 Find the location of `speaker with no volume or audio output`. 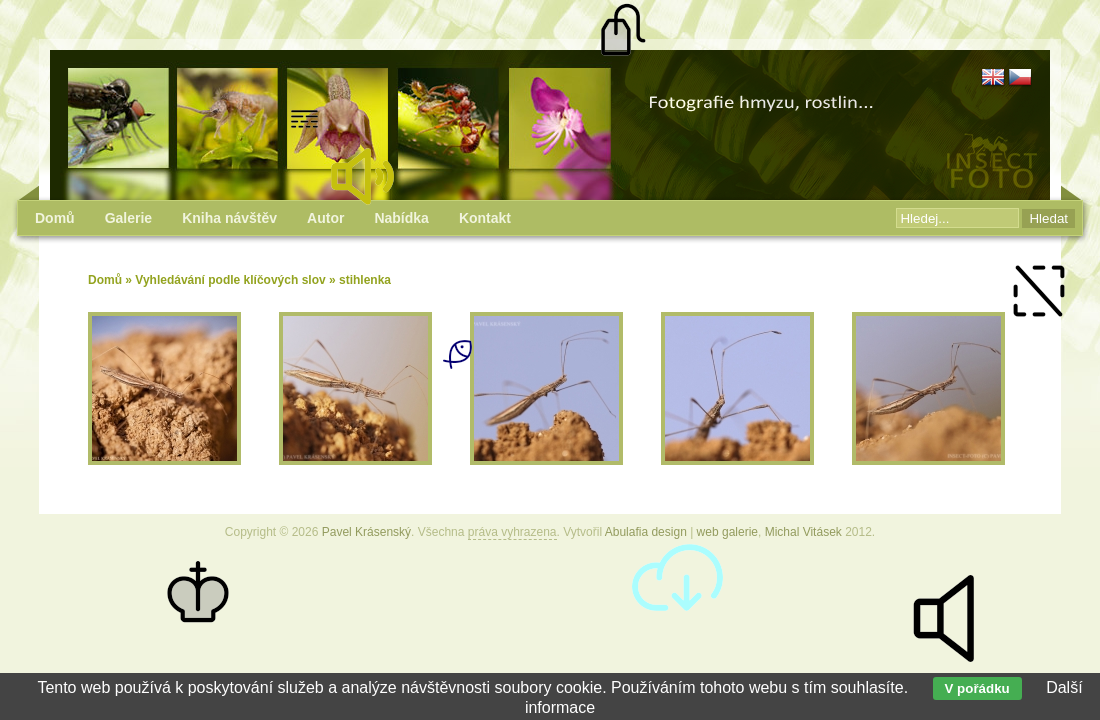

speaker with no volume or audio output is located at coordinates (960, 618).